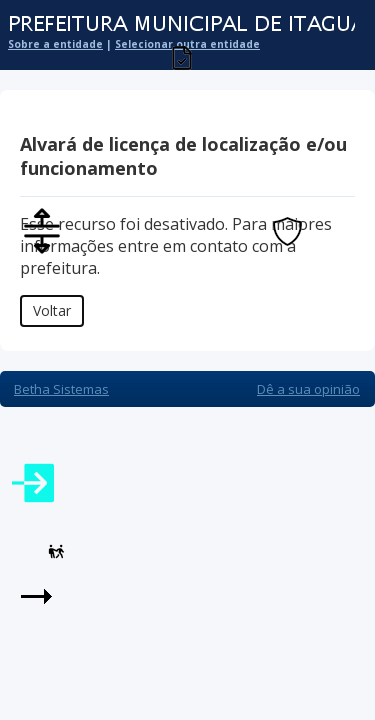  What do you see at coordinates (56, 551) in the screenshot?
I see `indicates evacuation or emergency exit in progress` at bounding box center [56, 551].